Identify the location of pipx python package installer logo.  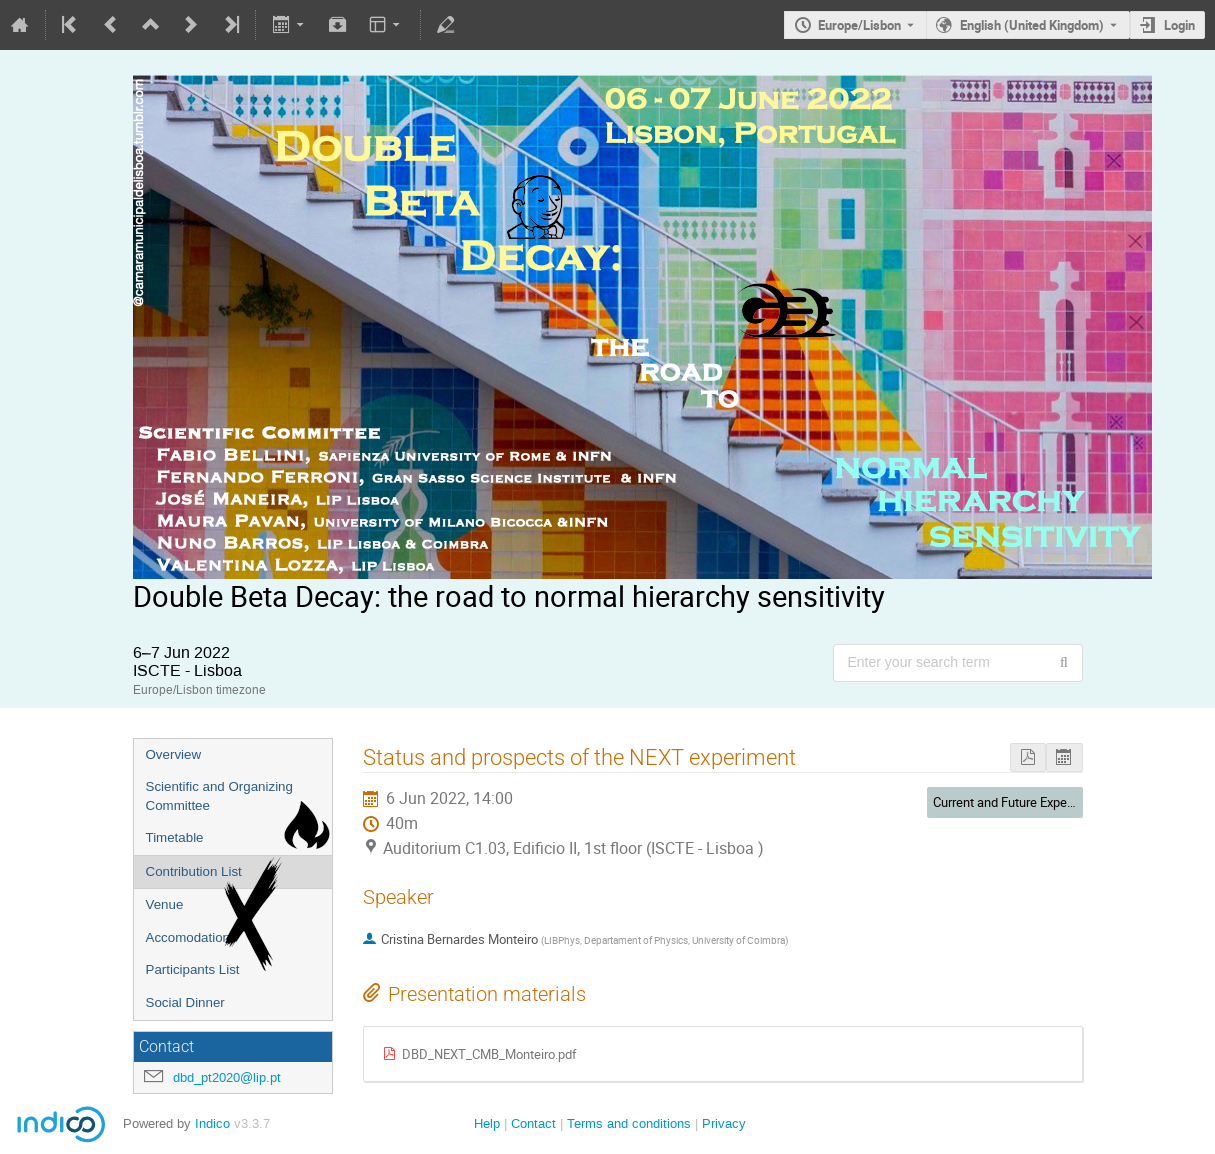
(253, 914).